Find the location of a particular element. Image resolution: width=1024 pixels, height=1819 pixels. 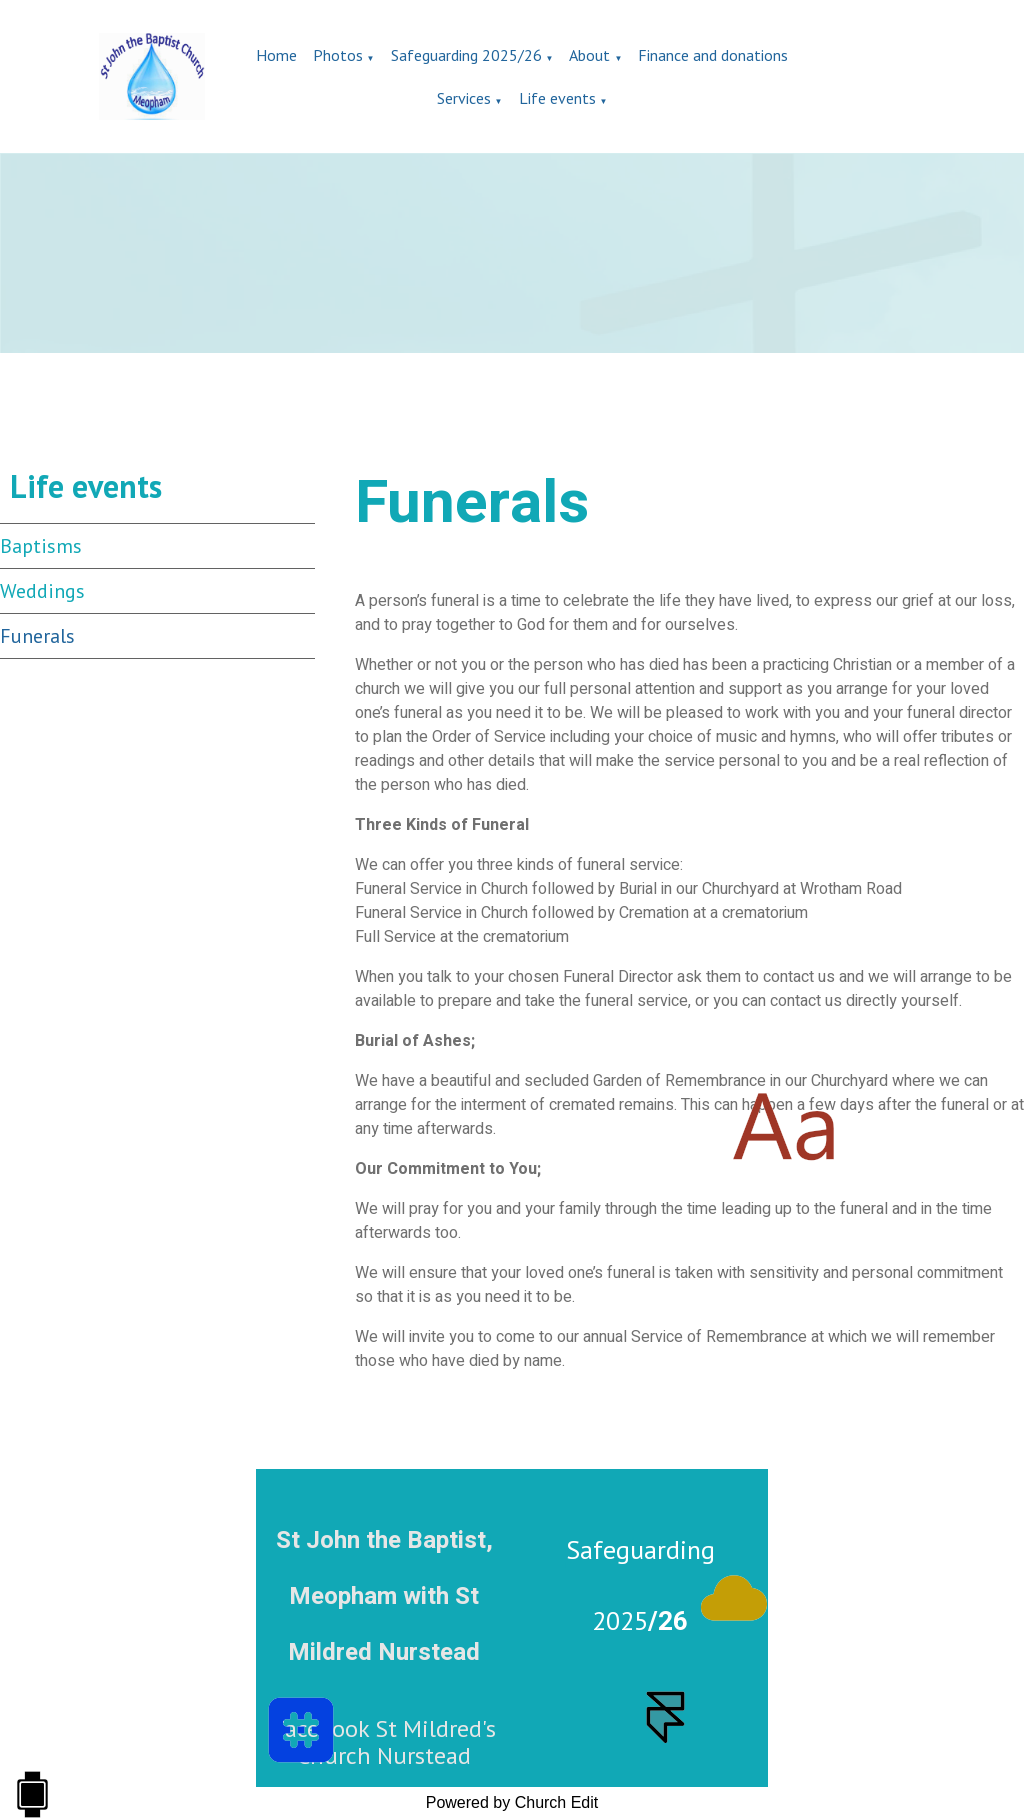

toggle case-sensitive search is located at coordinates (784, 1127).